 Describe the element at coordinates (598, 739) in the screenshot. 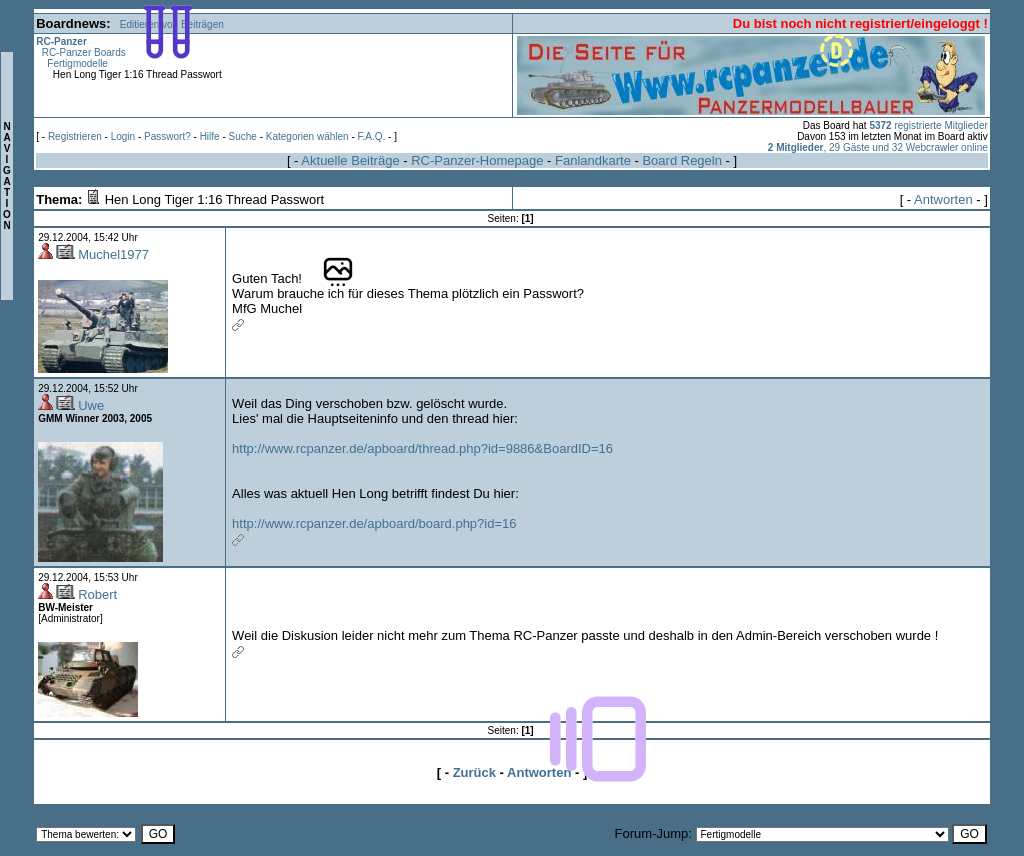

I see `view version history` at that location.